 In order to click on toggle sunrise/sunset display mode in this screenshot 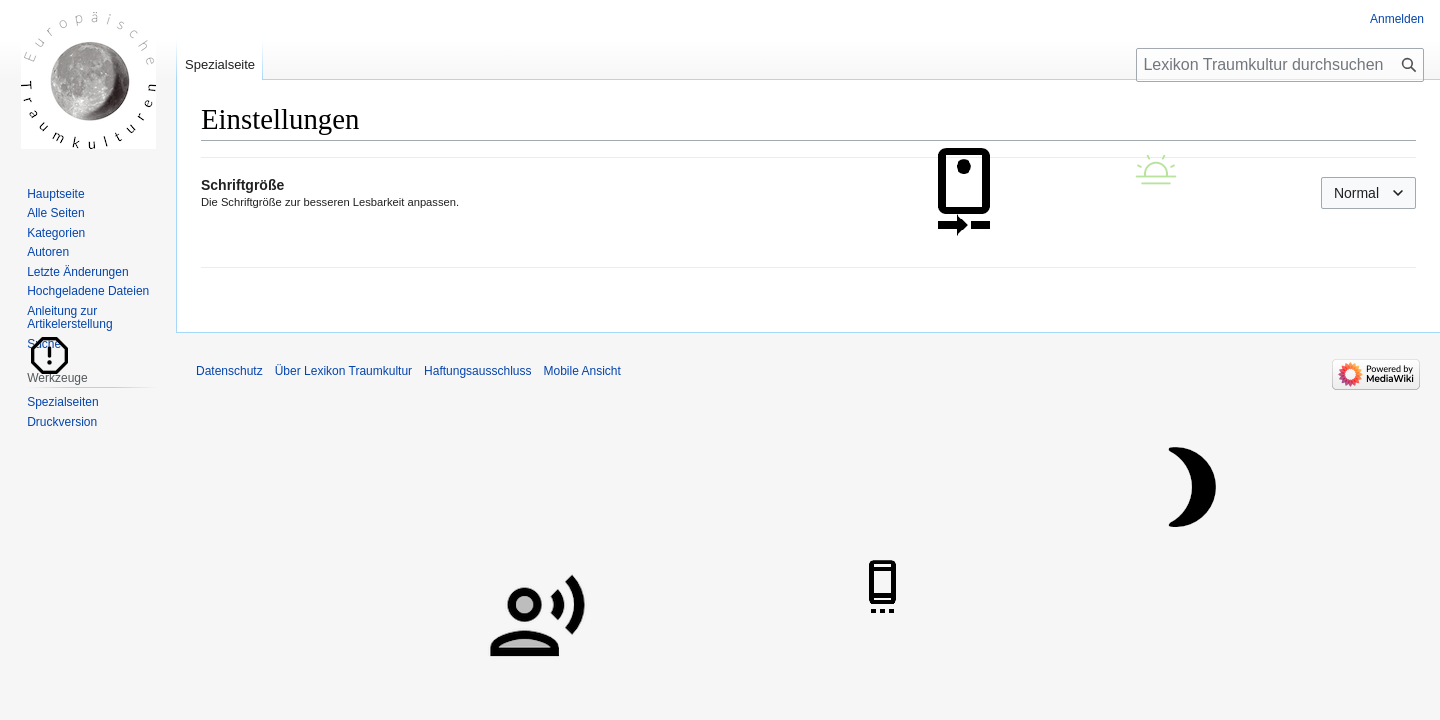, I will do `click(1156, 171)`.